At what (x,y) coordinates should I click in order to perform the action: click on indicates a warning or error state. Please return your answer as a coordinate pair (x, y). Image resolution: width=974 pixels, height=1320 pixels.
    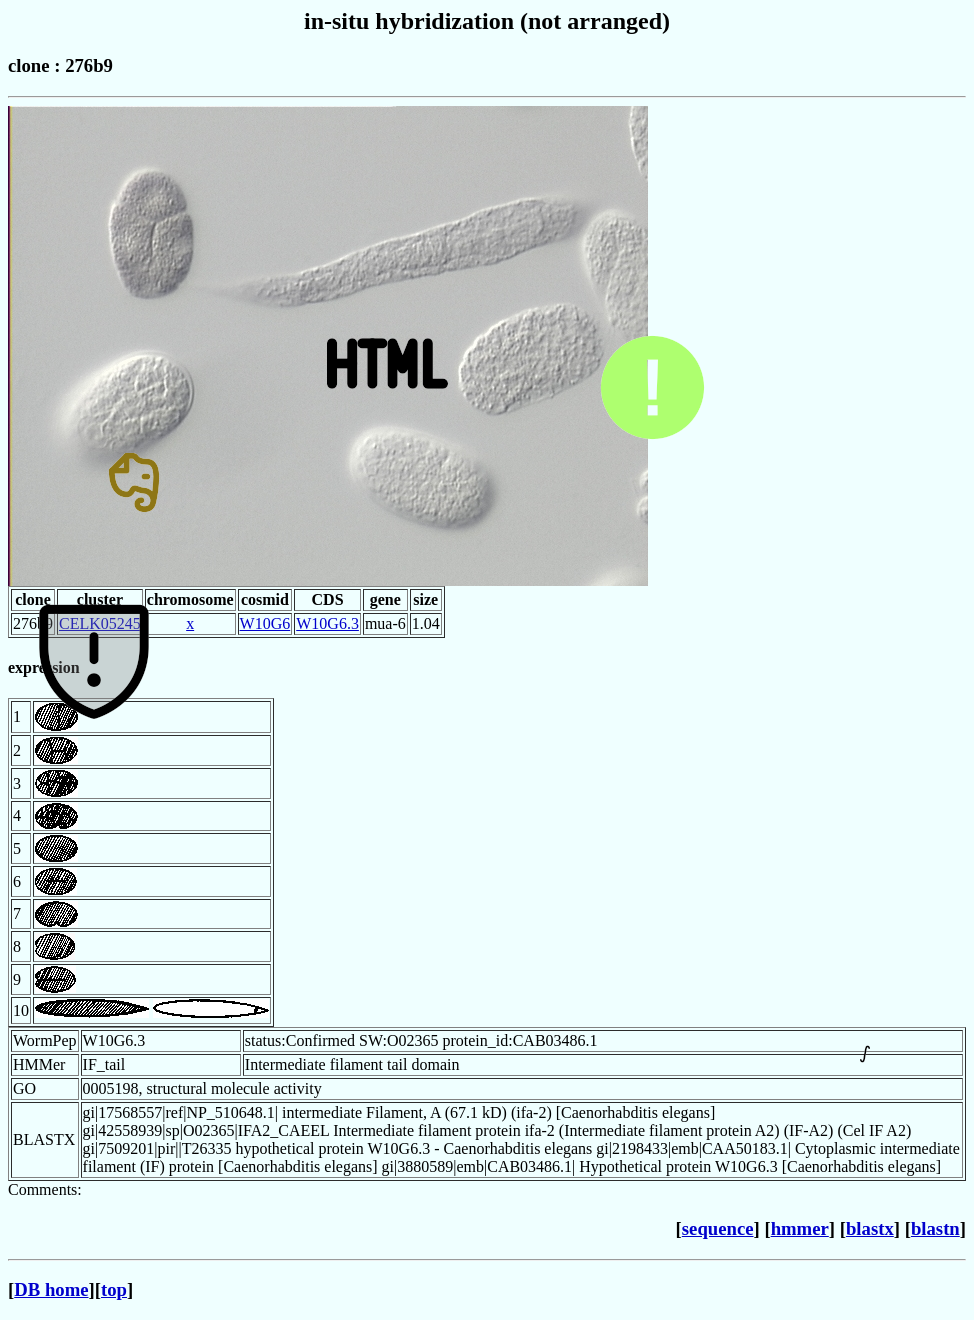
    Looking at the image, I should click on (652, 387).